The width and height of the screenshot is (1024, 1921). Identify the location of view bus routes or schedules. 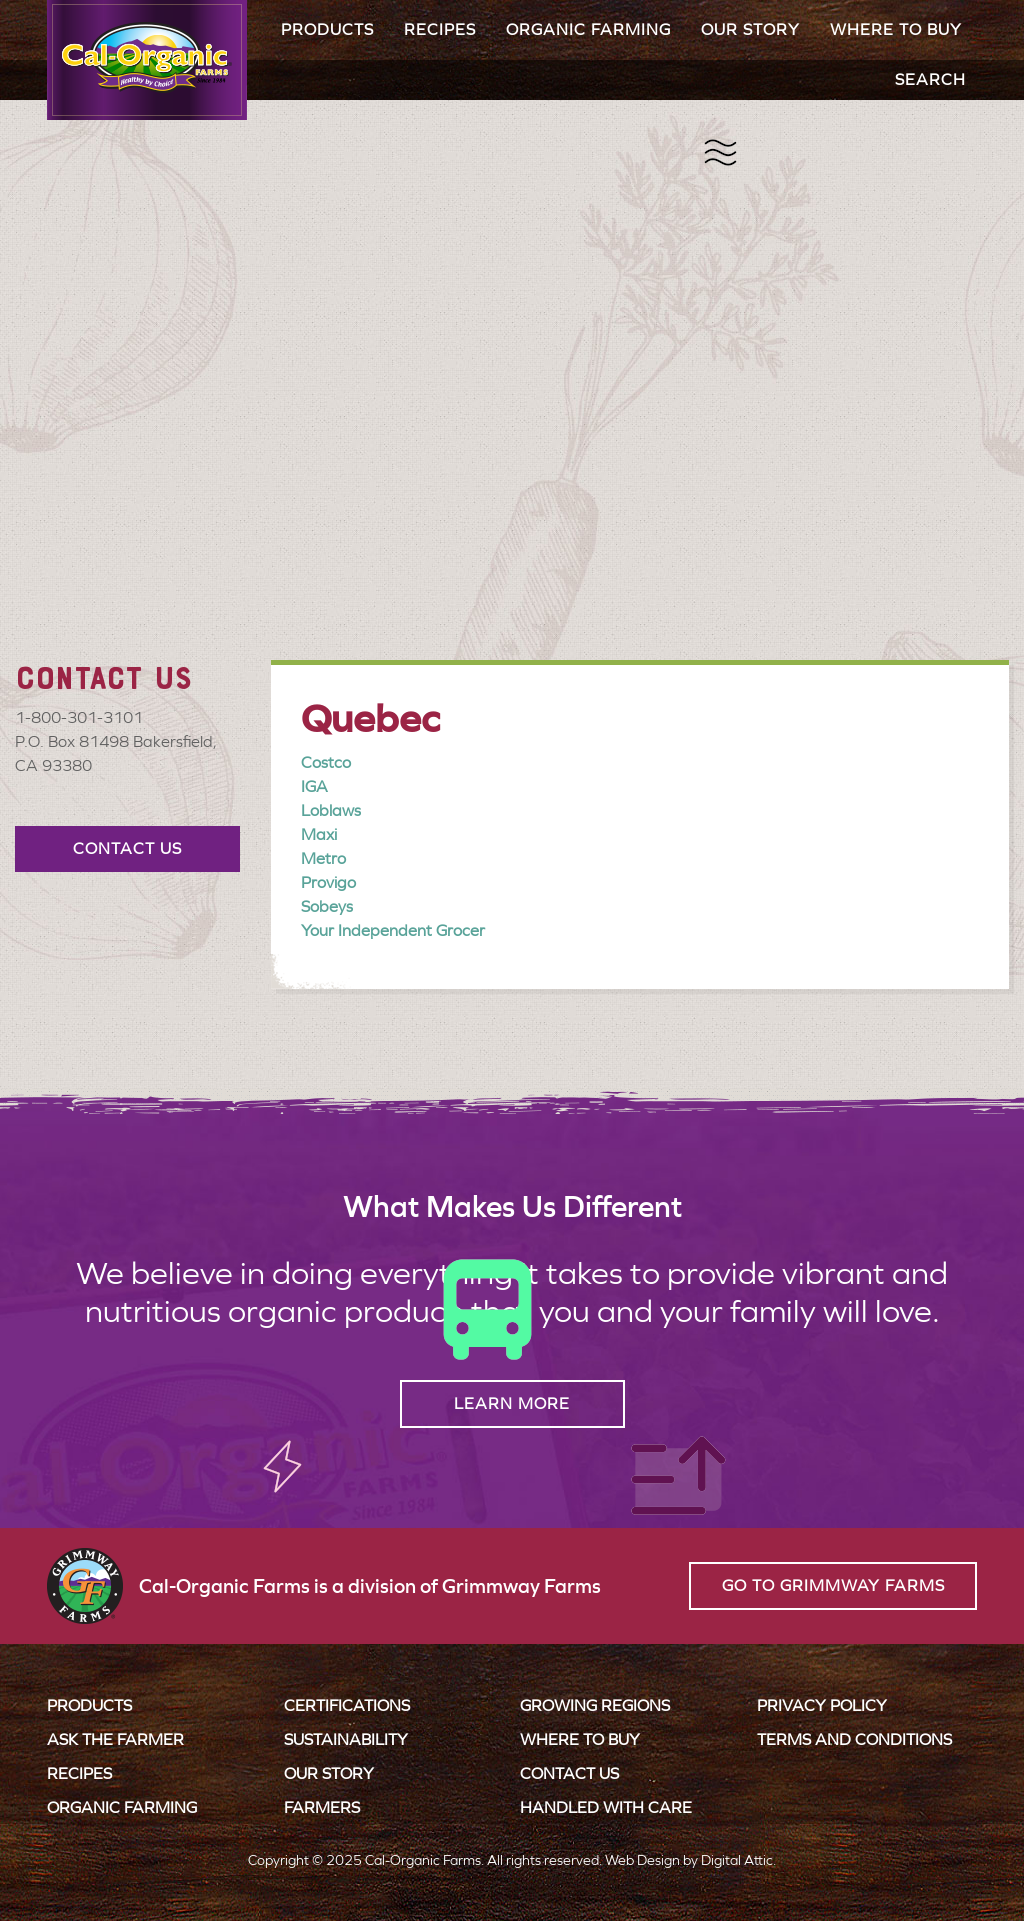
(487, 1309).